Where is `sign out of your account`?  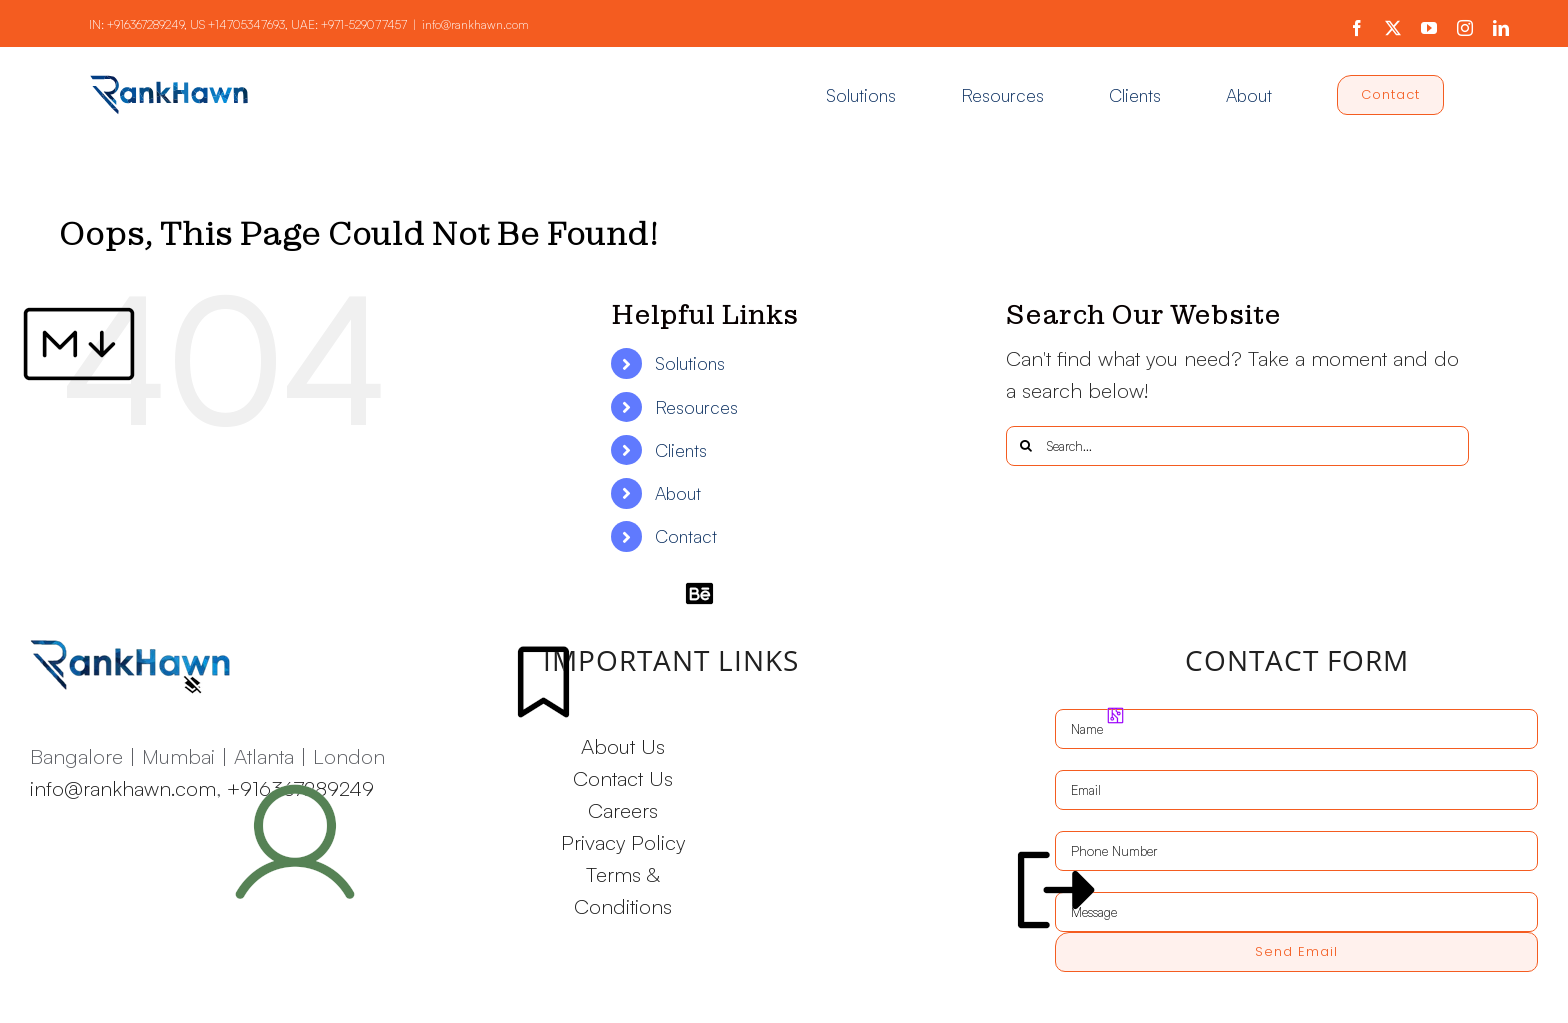
sign out of your account is located at coordinates (1053, 890).